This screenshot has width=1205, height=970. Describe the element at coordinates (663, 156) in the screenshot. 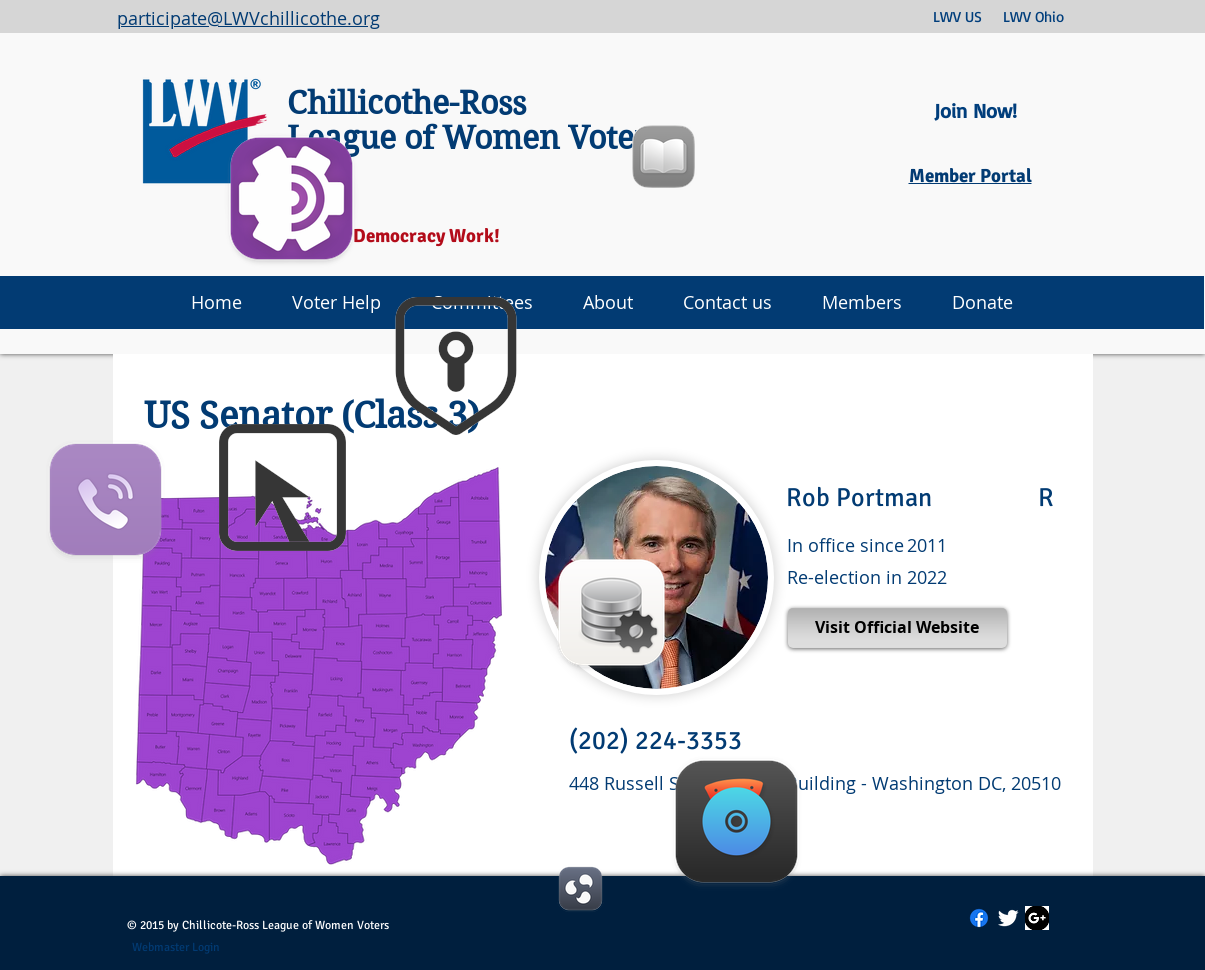

I see `open the Books app` at that location.